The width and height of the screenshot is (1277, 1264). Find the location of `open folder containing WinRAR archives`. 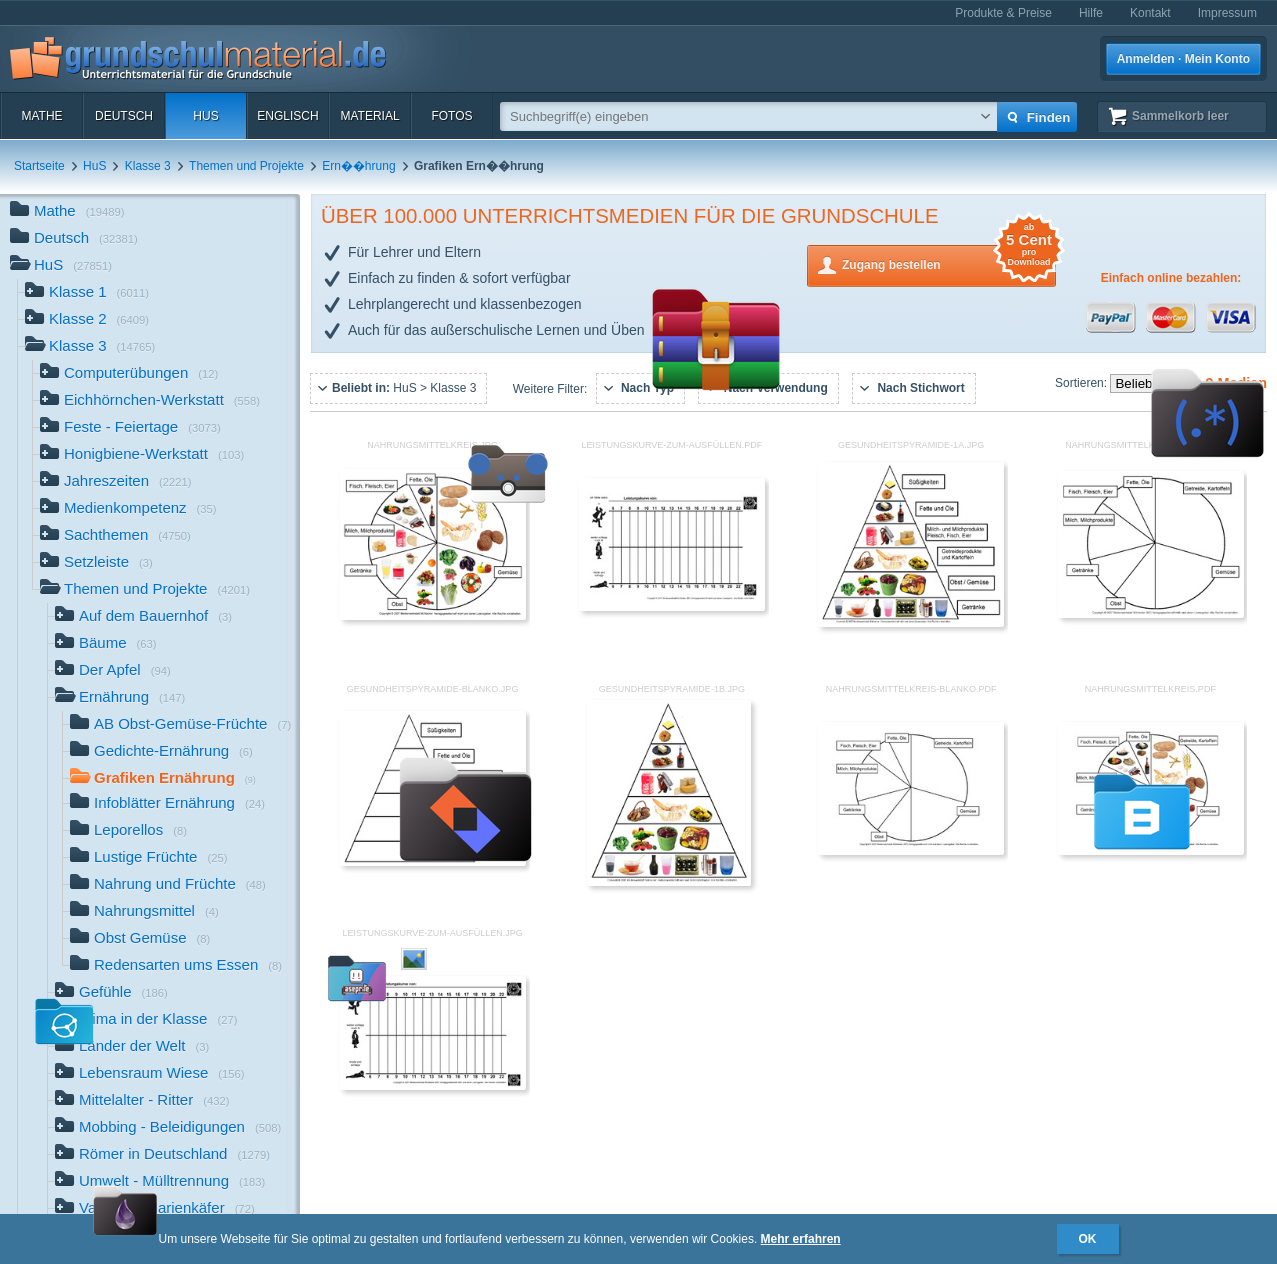

open folder containing WinRAR archives is located at coordinates (715, 342).